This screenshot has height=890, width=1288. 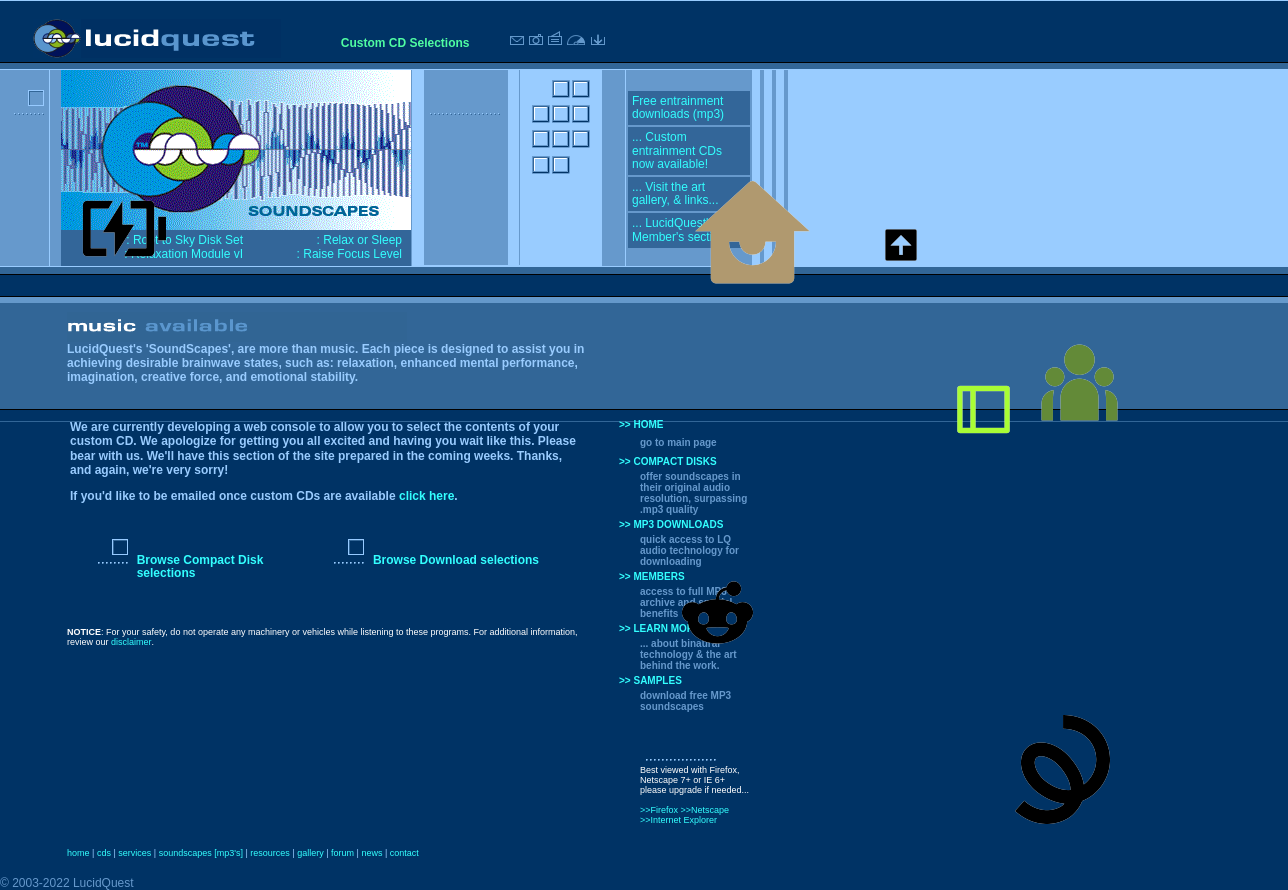 What do you see at coordinates (717, 612) in the screenshot?
I see `open the reddit app` at bounding box center [717, 612].